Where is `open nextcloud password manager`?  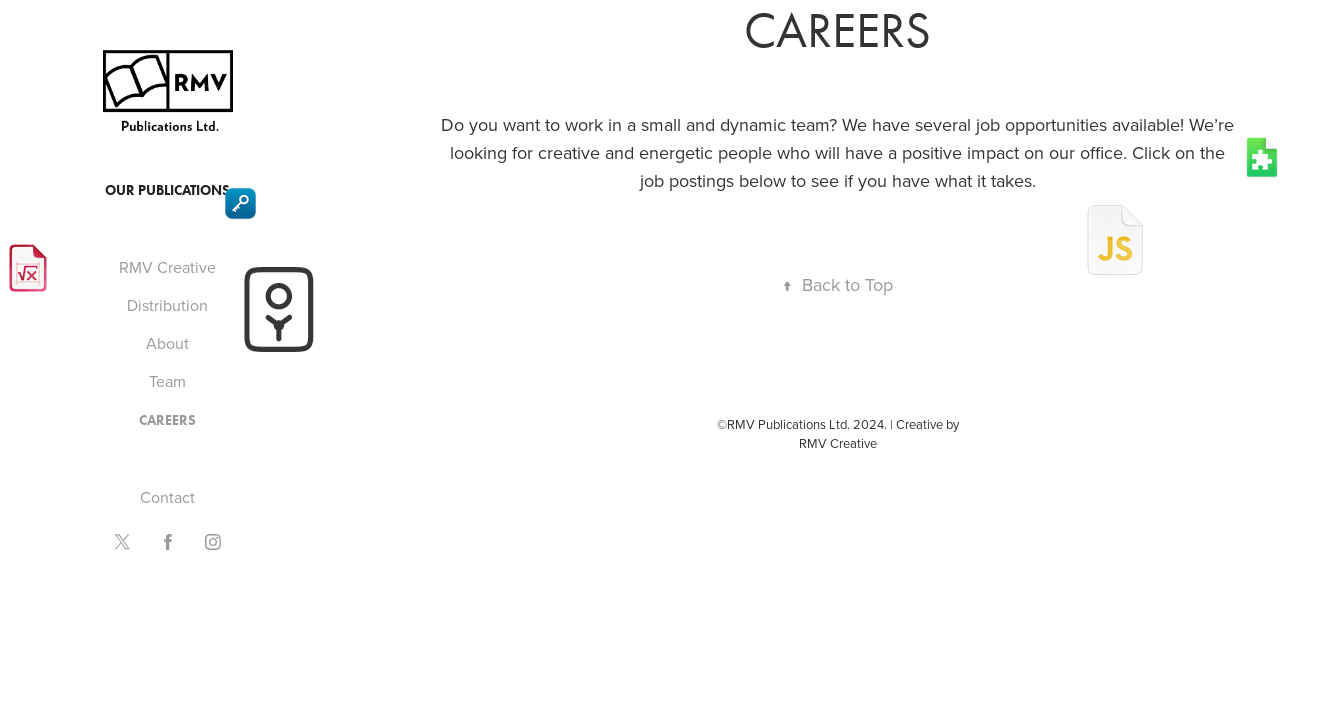
open nextcloud password manager is located at coordinates (240, 203).